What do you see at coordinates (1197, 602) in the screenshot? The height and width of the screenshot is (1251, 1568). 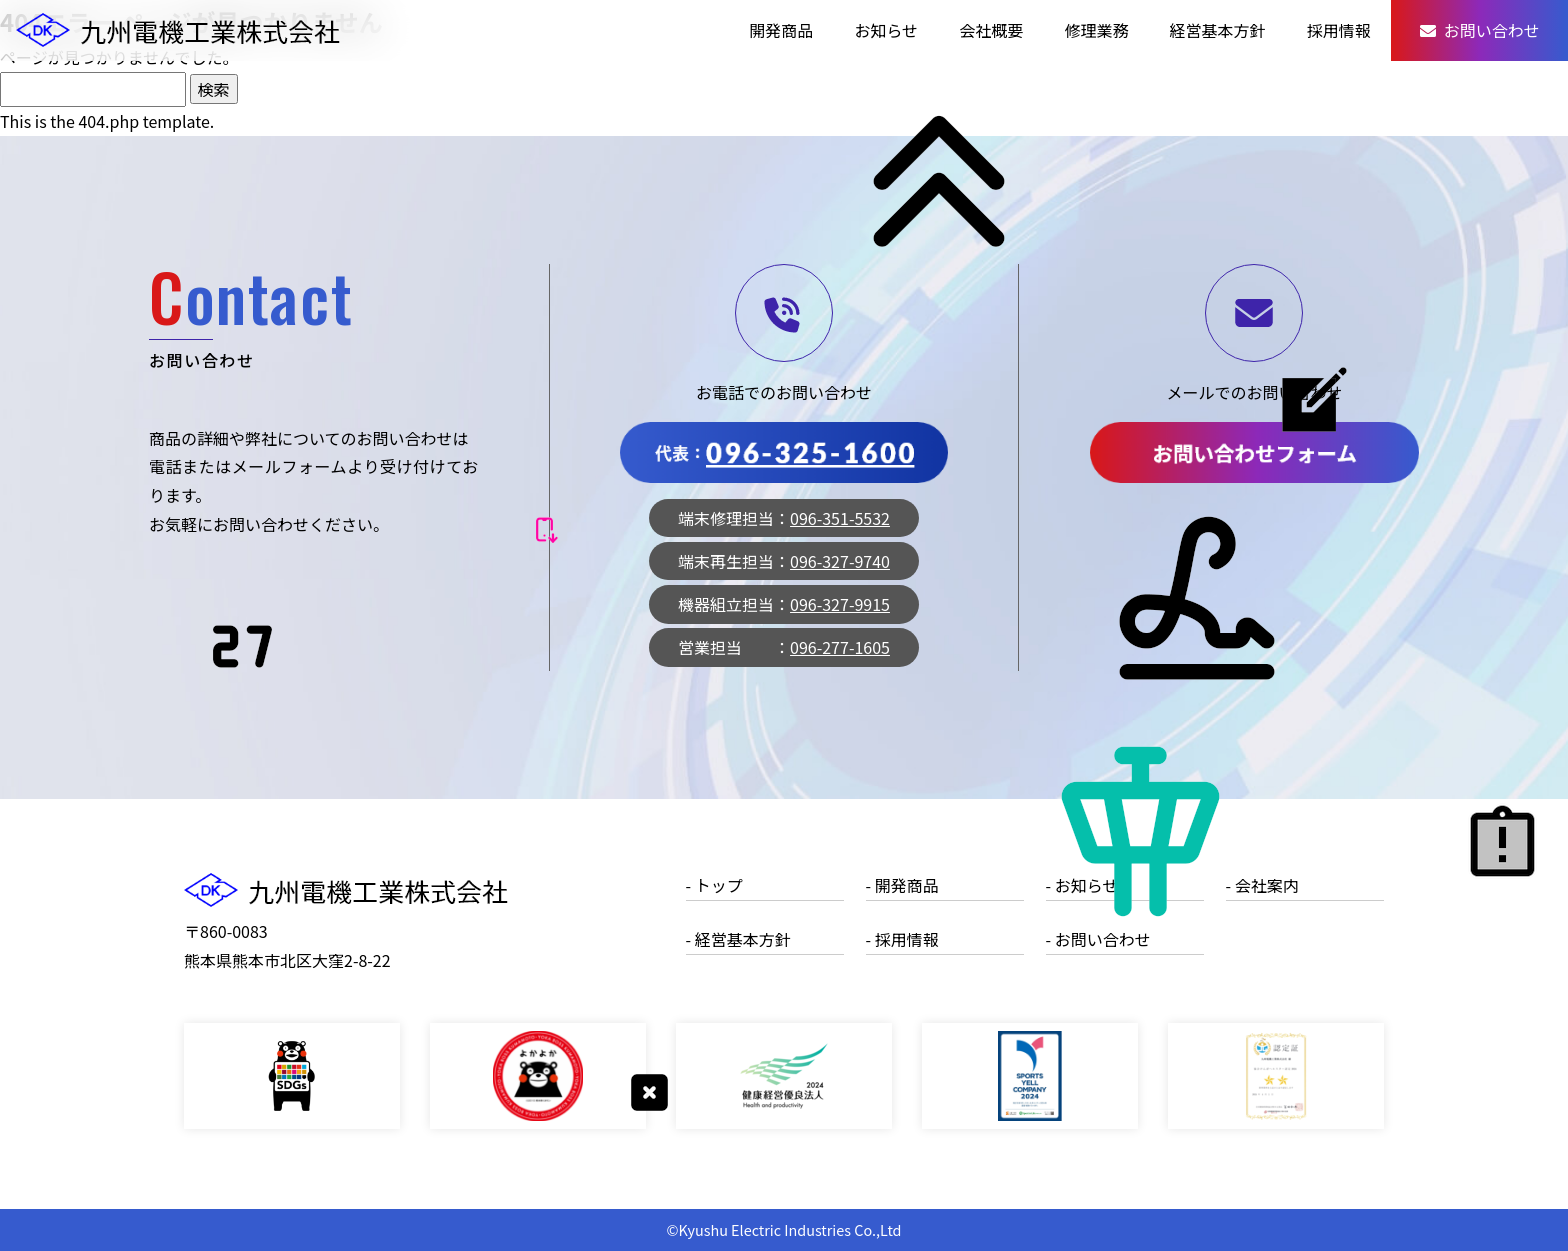 I see `add your signature to a document` at bounding box center [1197, 602].